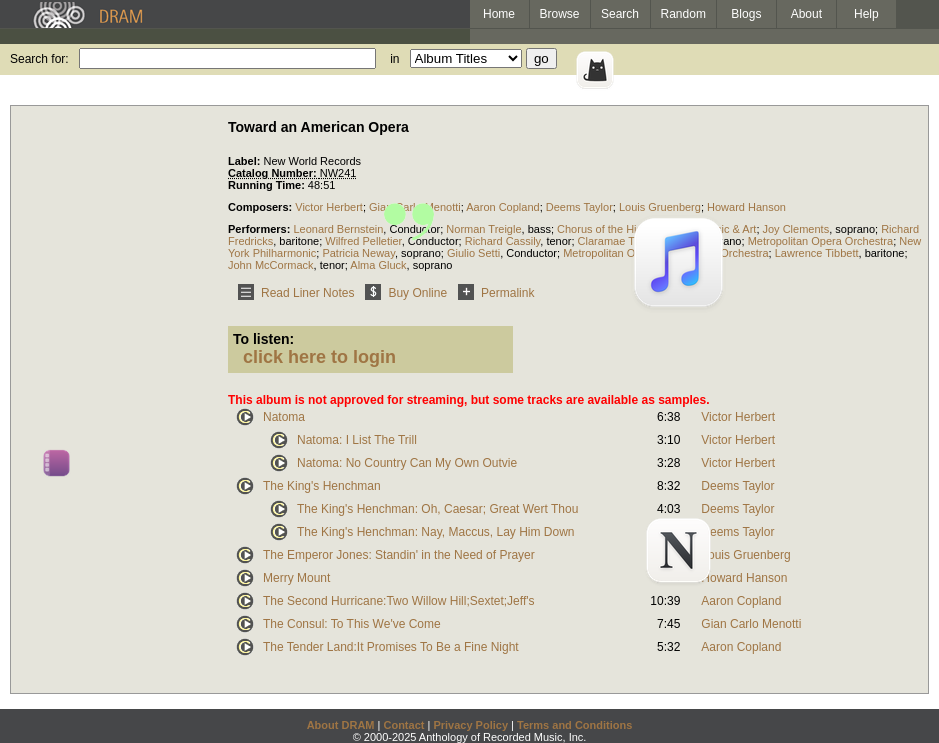 The width and height of the screenshot is (939, 743). Describe the element at coordinates (56, 463) in the screenshot. I see `access ubuntu panel preferences` at that location.